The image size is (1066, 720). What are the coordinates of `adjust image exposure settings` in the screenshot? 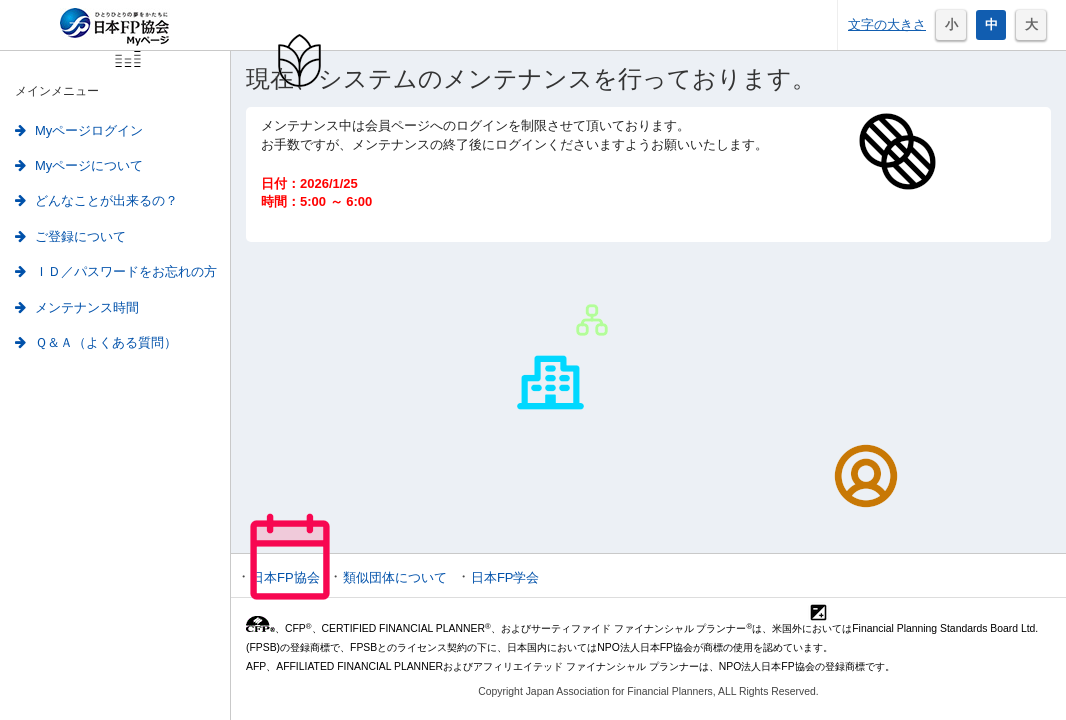 It's located at (818, 612).